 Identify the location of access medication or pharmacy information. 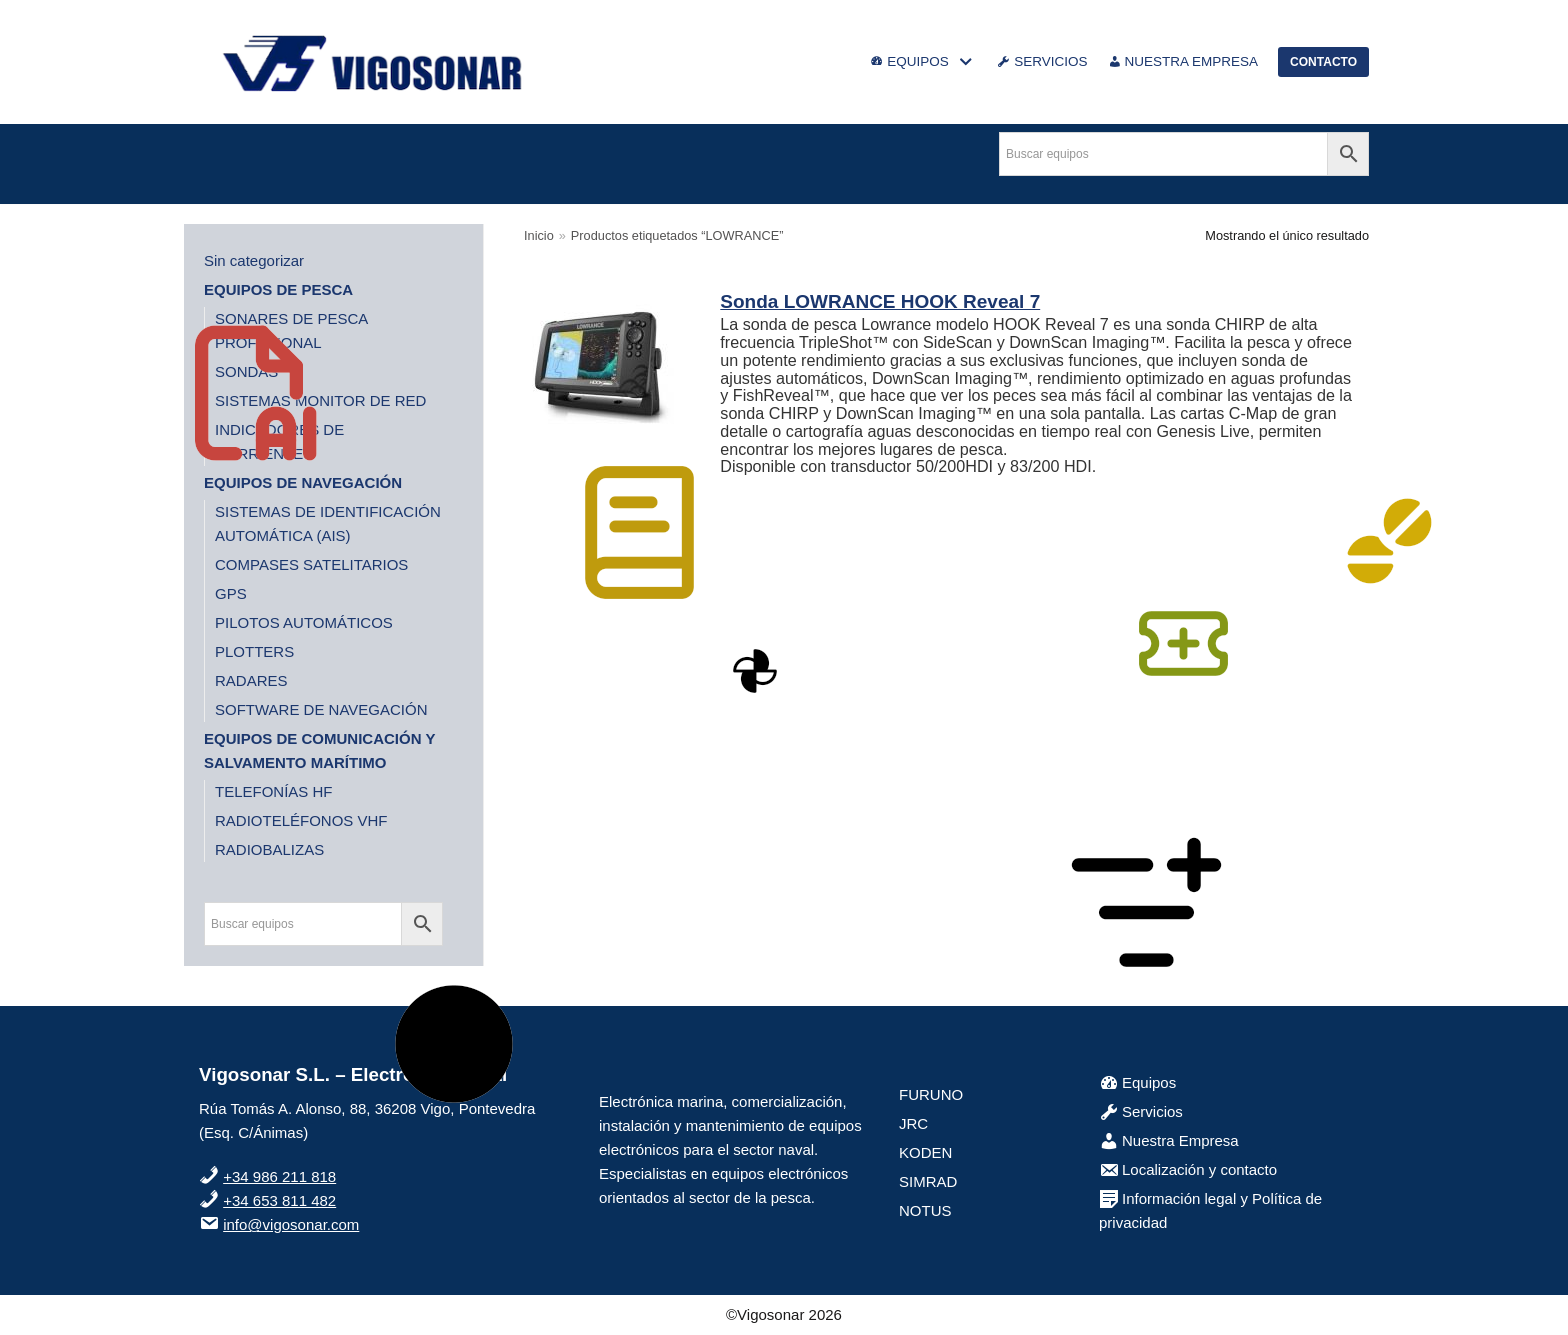
(1389, 541).